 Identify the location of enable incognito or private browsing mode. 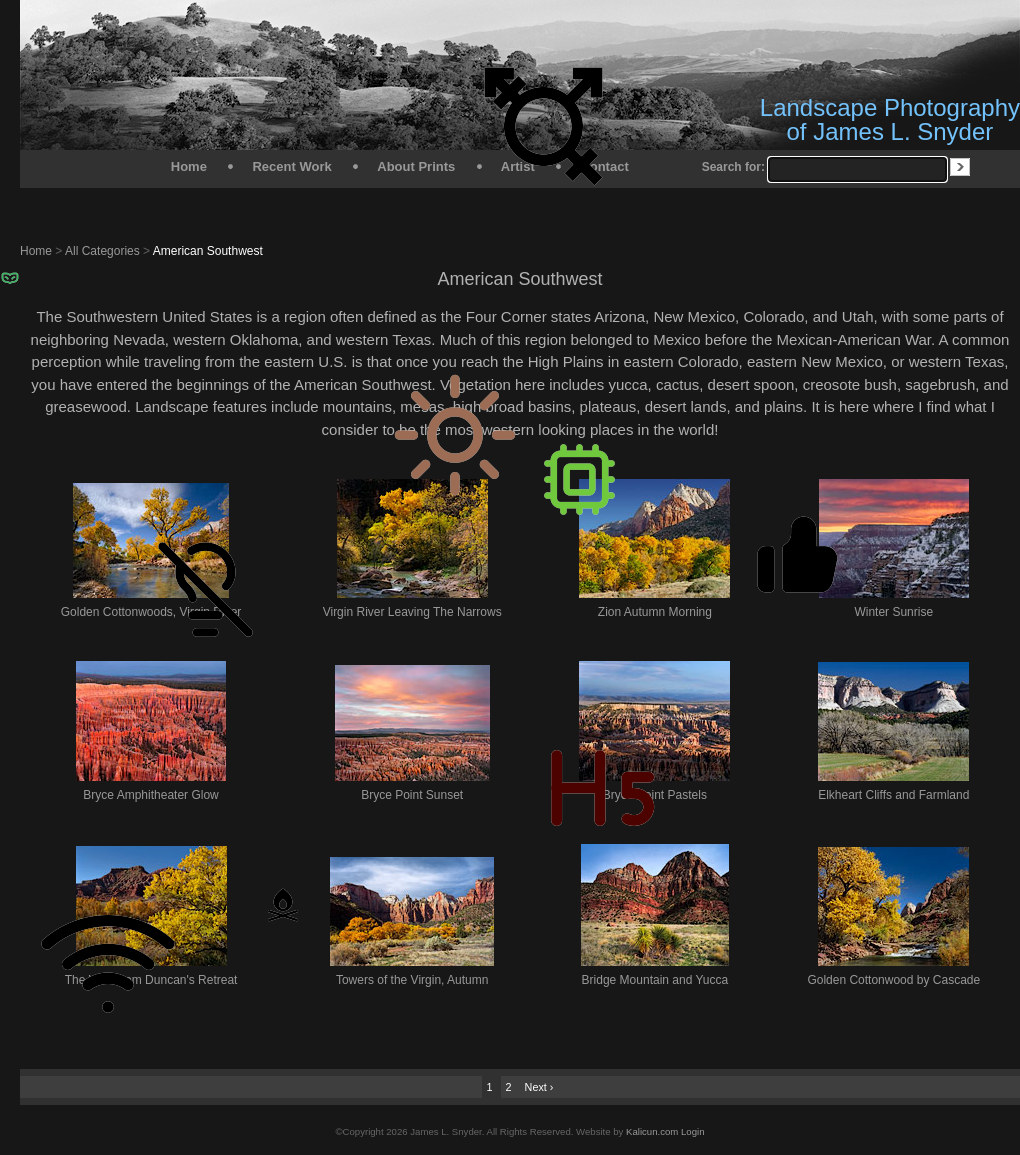
(10, 278).